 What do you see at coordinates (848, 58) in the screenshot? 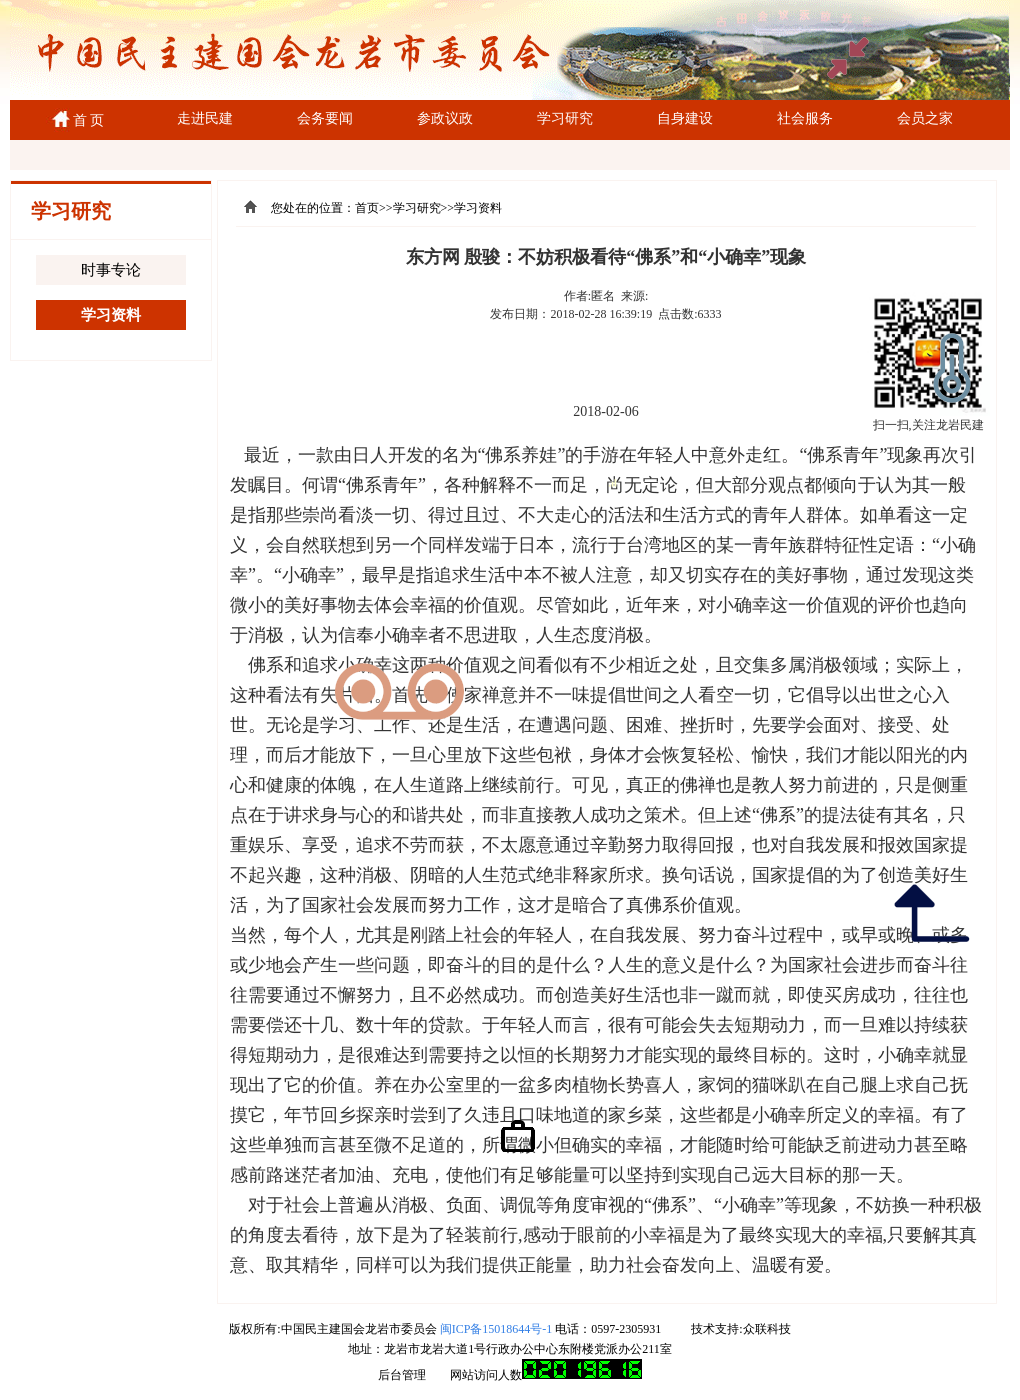
I see `compress or minimize content` at bounding box center [848, 58].